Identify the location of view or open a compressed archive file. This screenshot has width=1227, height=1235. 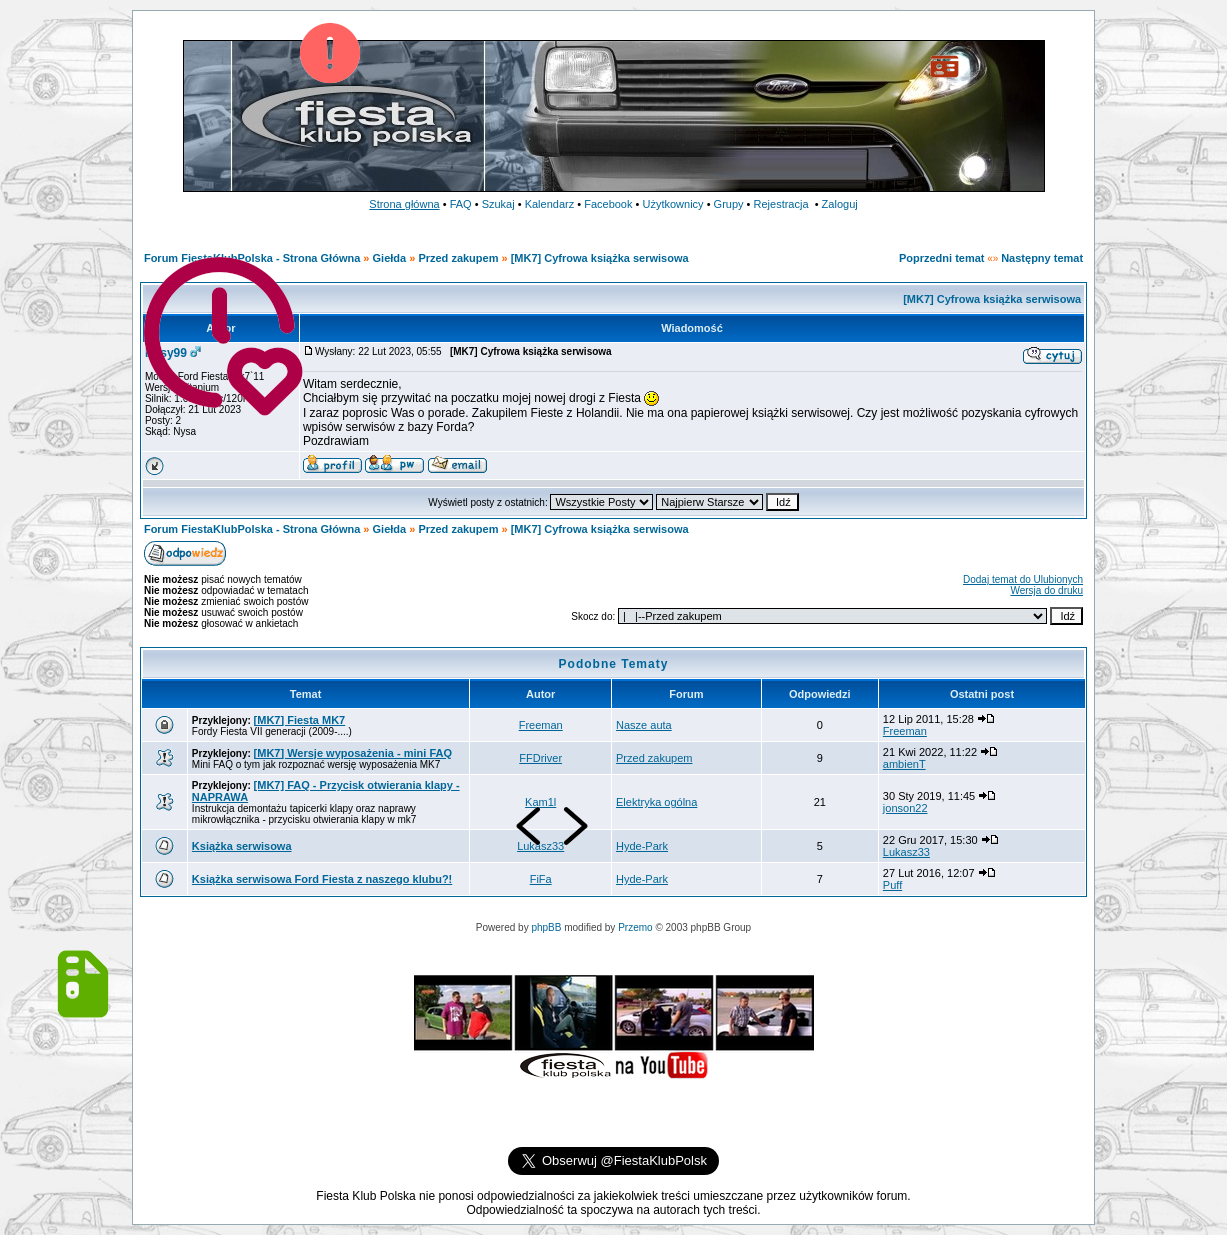
(83, 984).